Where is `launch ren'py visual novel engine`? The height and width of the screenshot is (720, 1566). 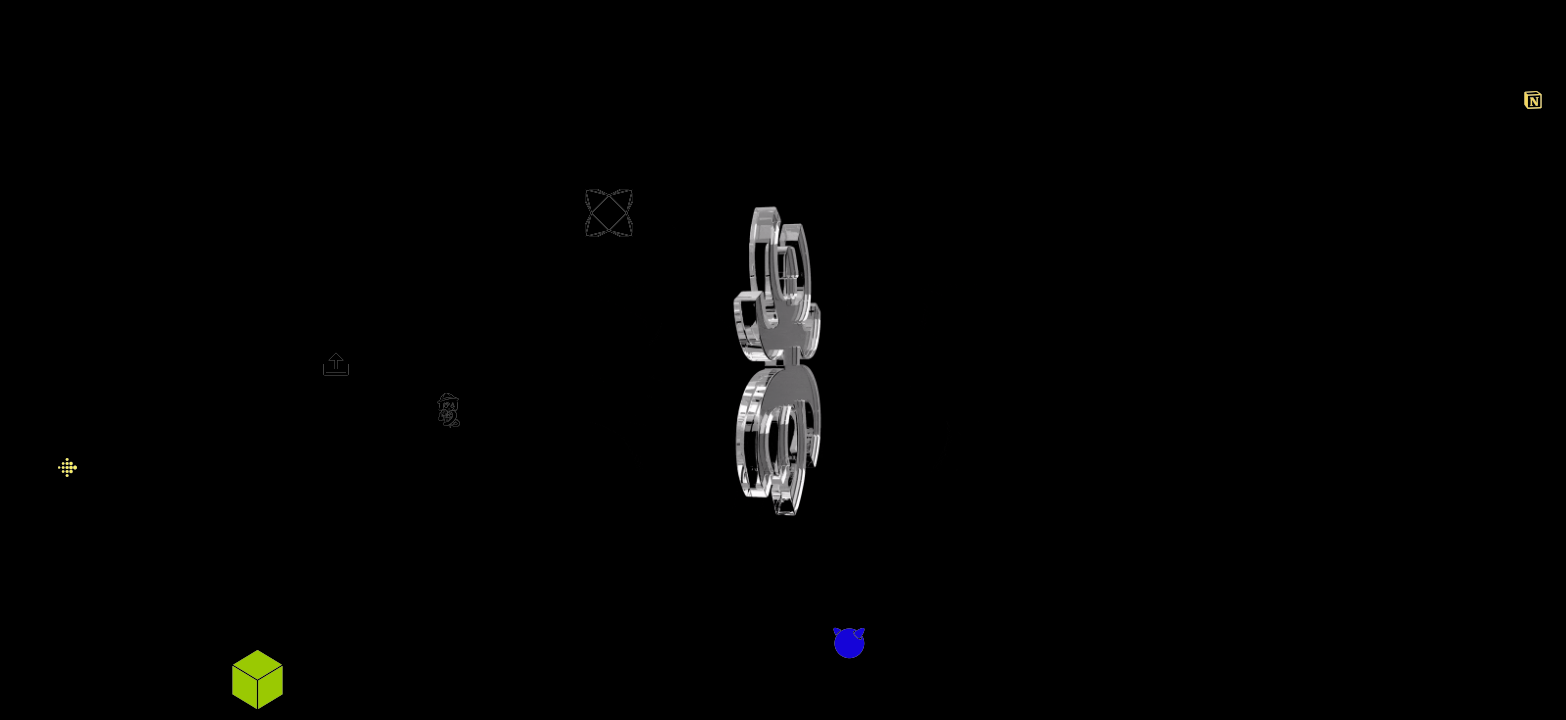
launch ren'py visual novel engine is located at coordinates (448, 410).